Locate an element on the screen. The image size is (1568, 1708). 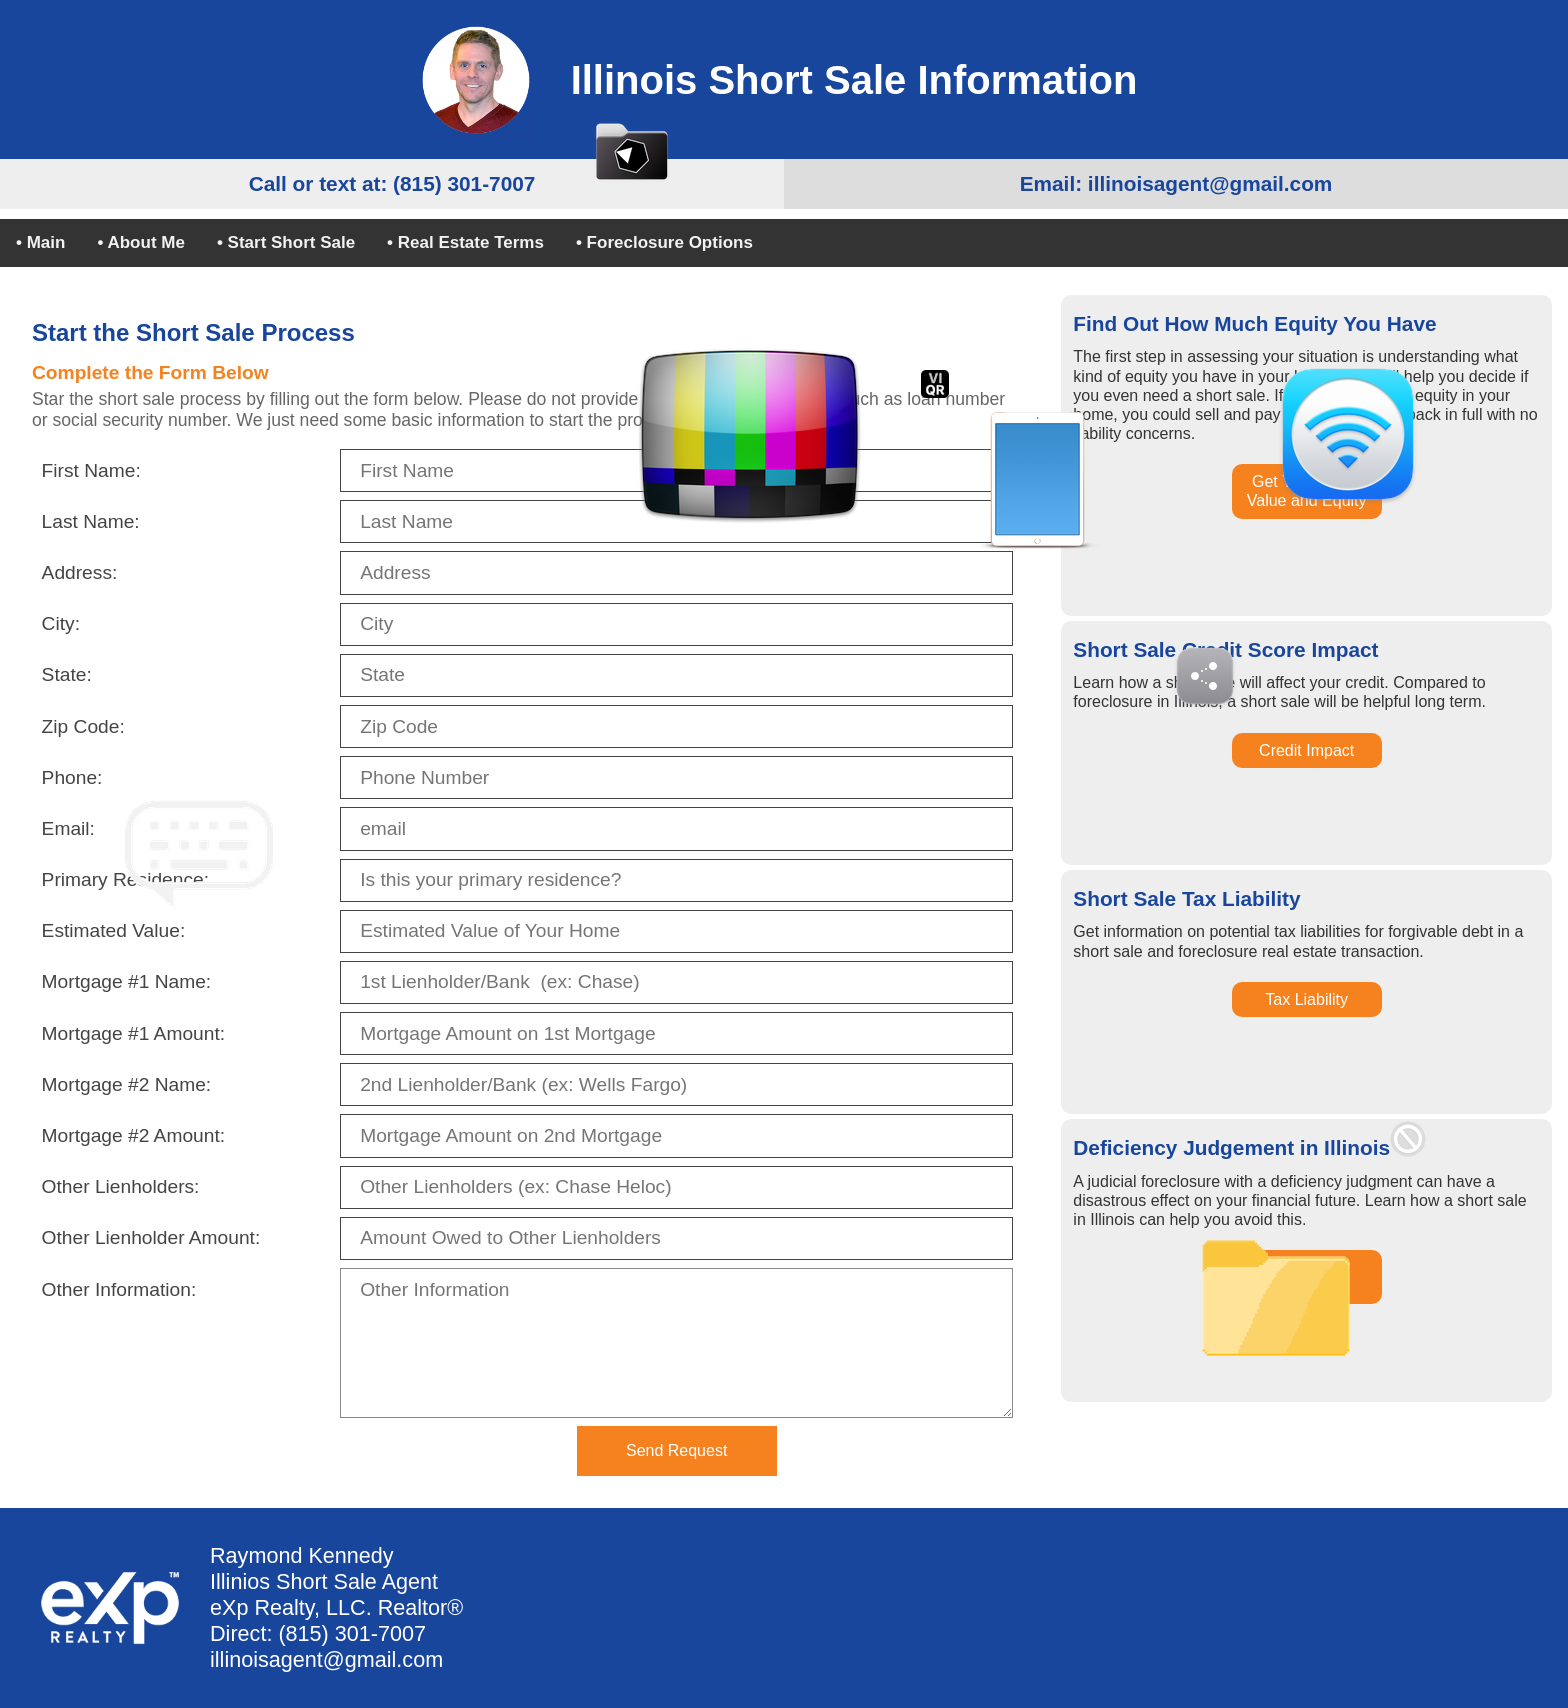
indicates virtual keyboard is active is located at coordinates (199, 855).